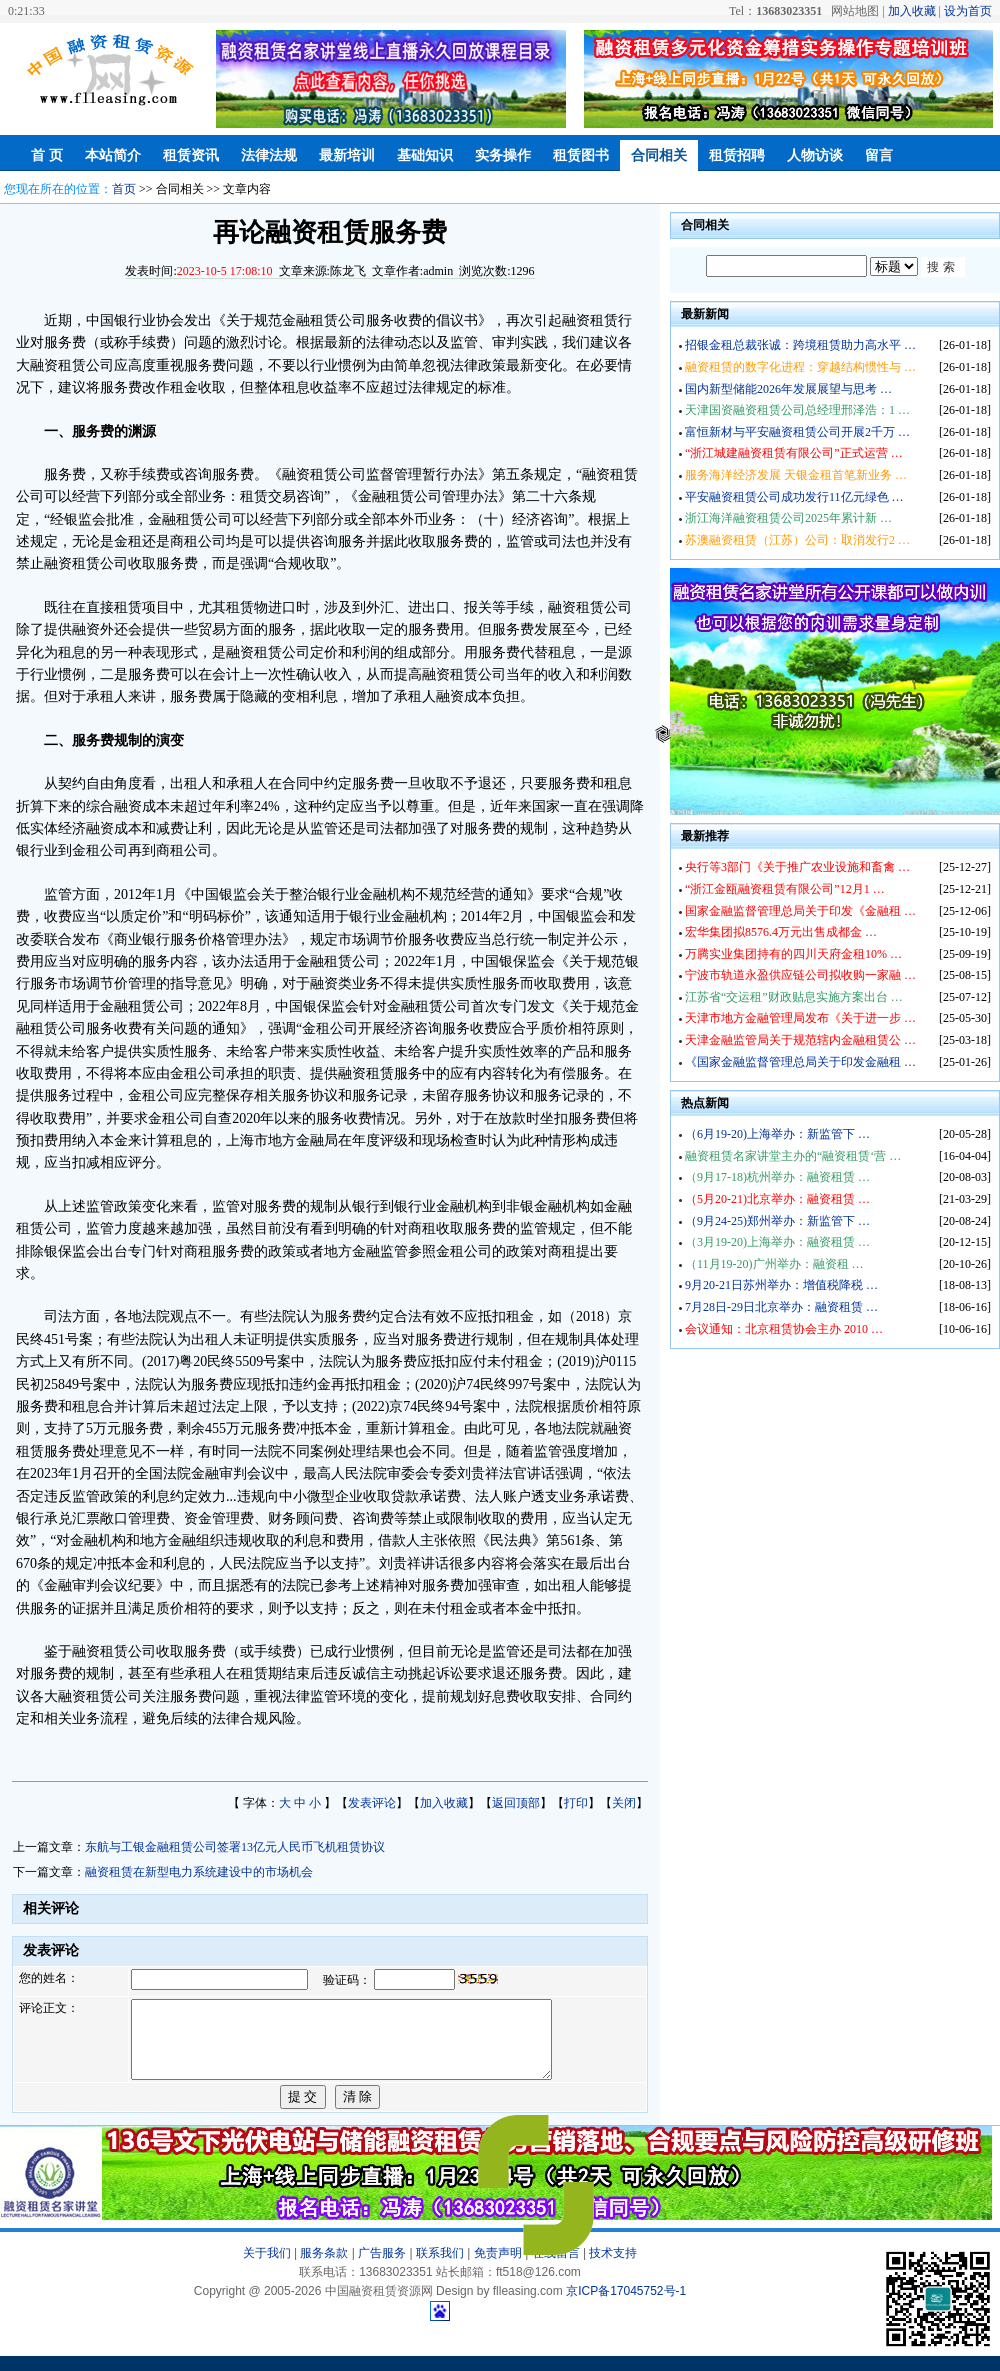 This screenshot has height=2371, width=1000. Describe the element at coordinates (663, 734) in the screenshot. I see `google bigtable service logo` at that location.